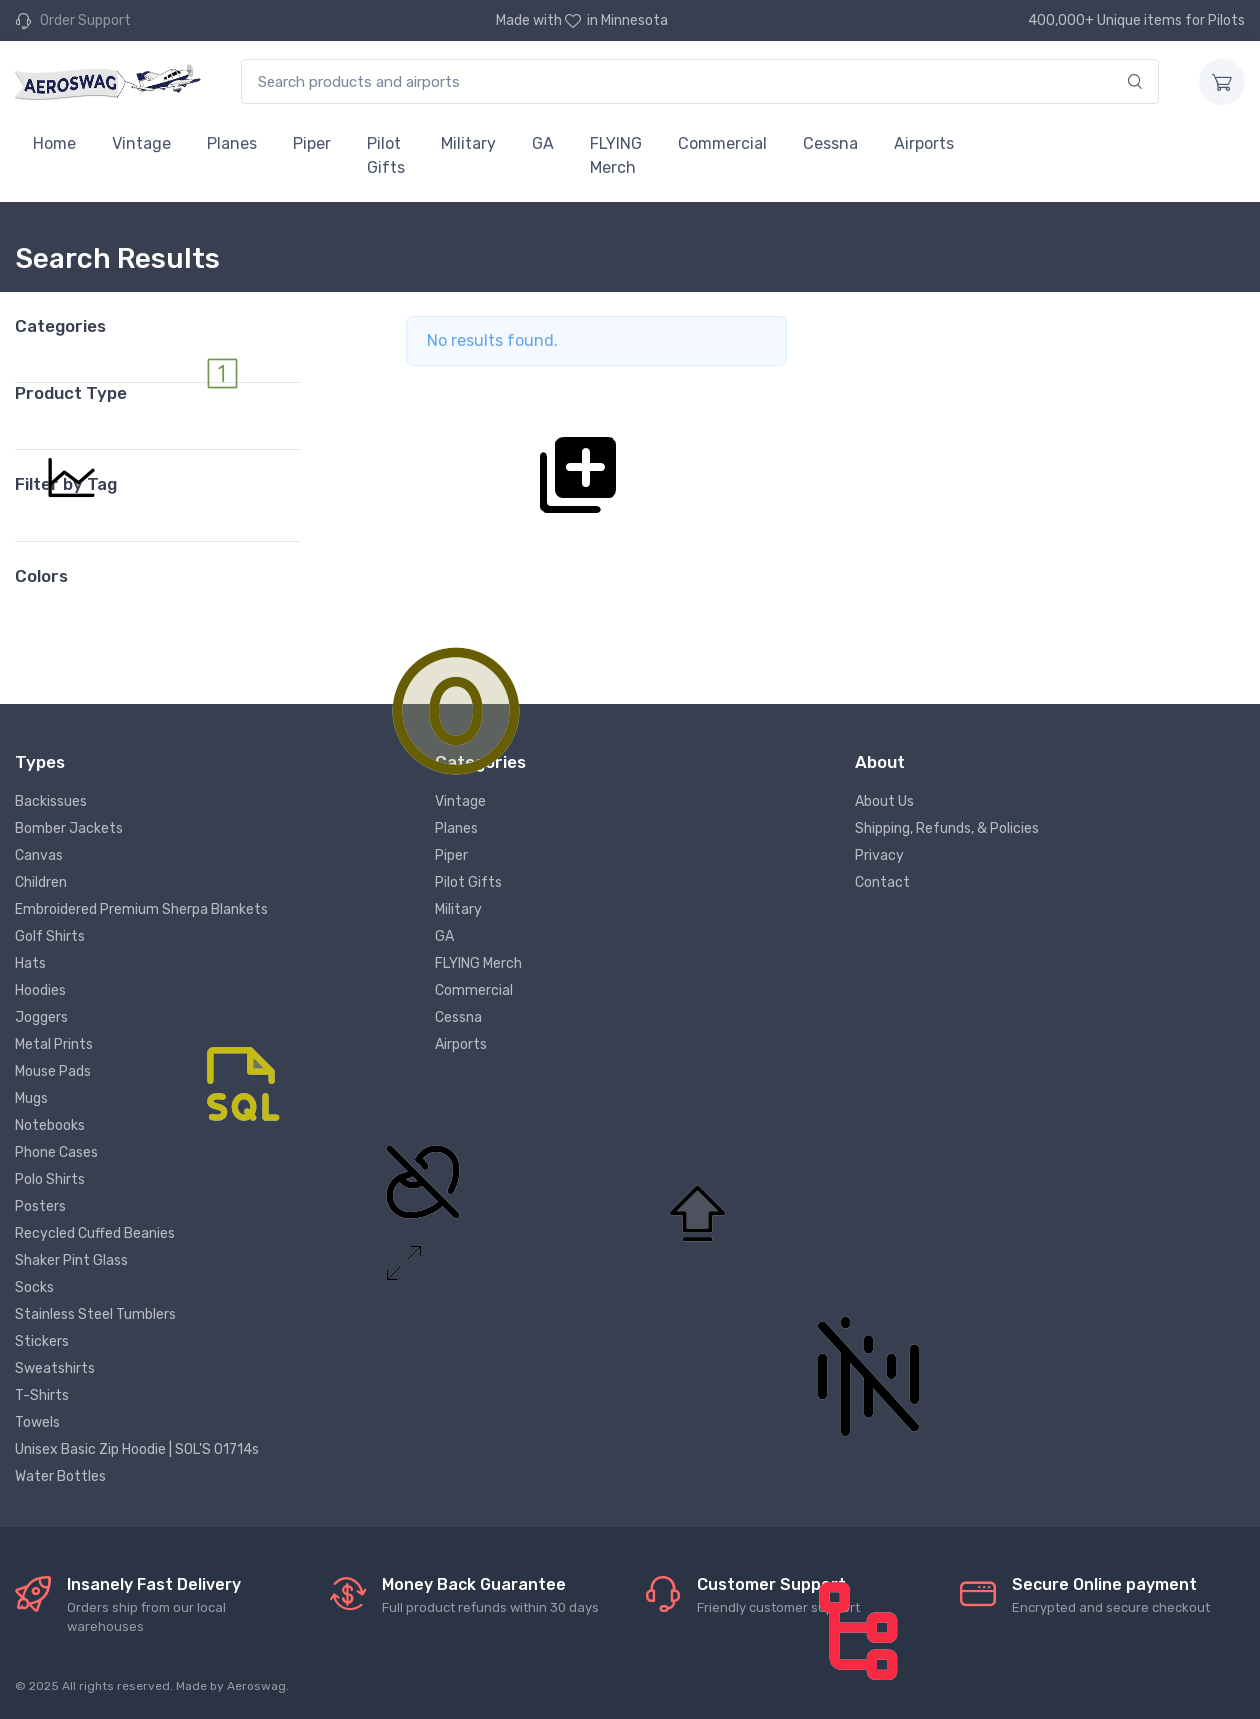  What do you see at coordinates (855, 1631) in the screenshot?
I see `view hierarchical file or folder structure` at bounding box center [855, 1631].